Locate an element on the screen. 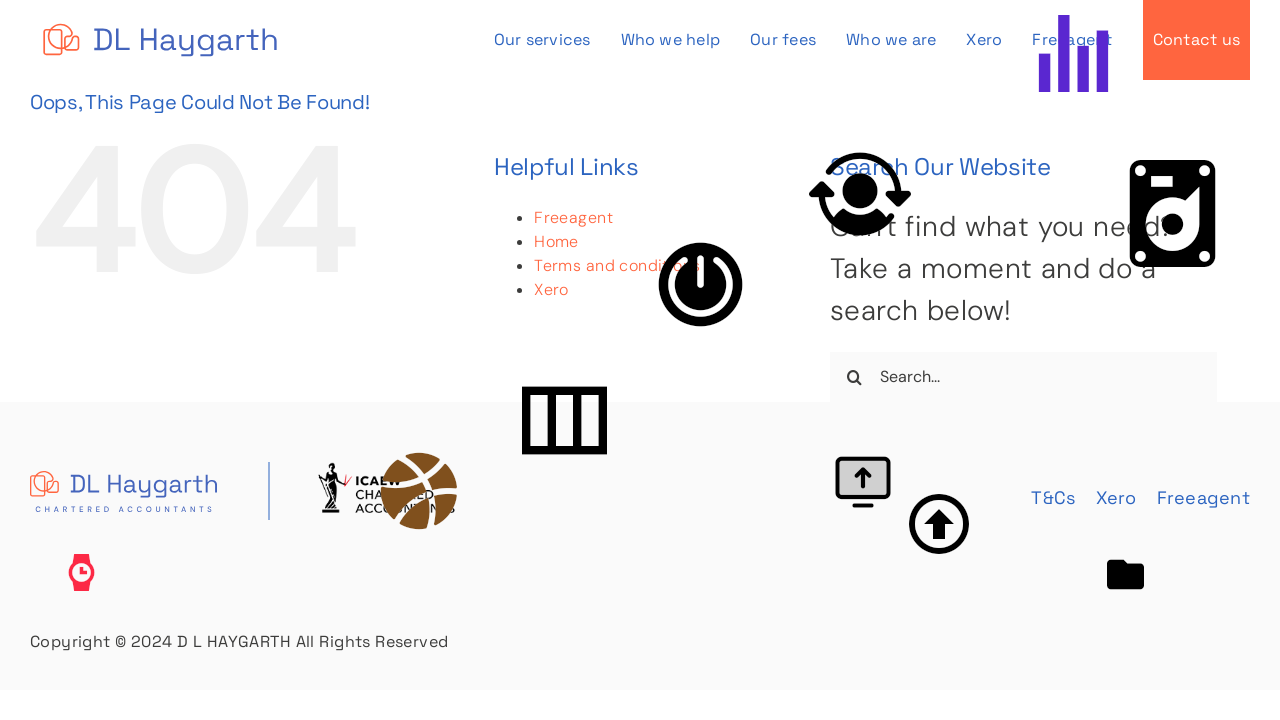 This screenshot has height=720, width=1280. scroll to top of page is located at coordinates (939, 524).